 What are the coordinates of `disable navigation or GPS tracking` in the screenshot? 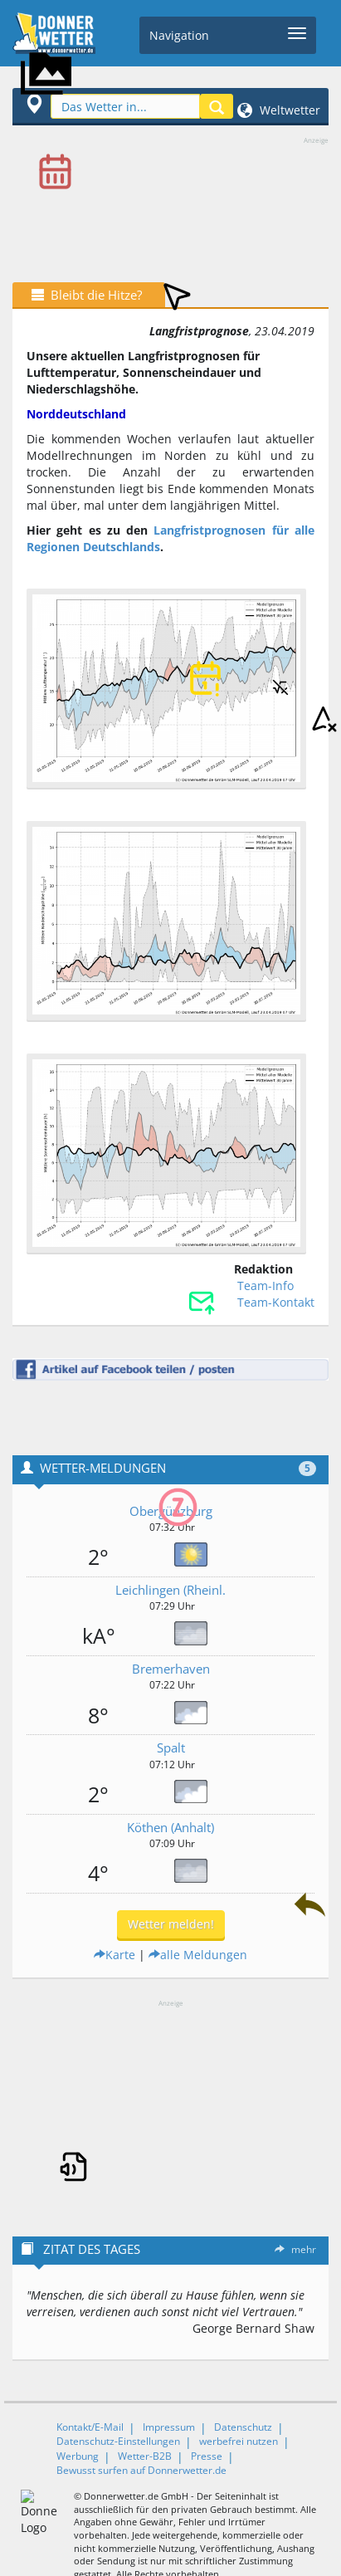 It's located at (323, 718).